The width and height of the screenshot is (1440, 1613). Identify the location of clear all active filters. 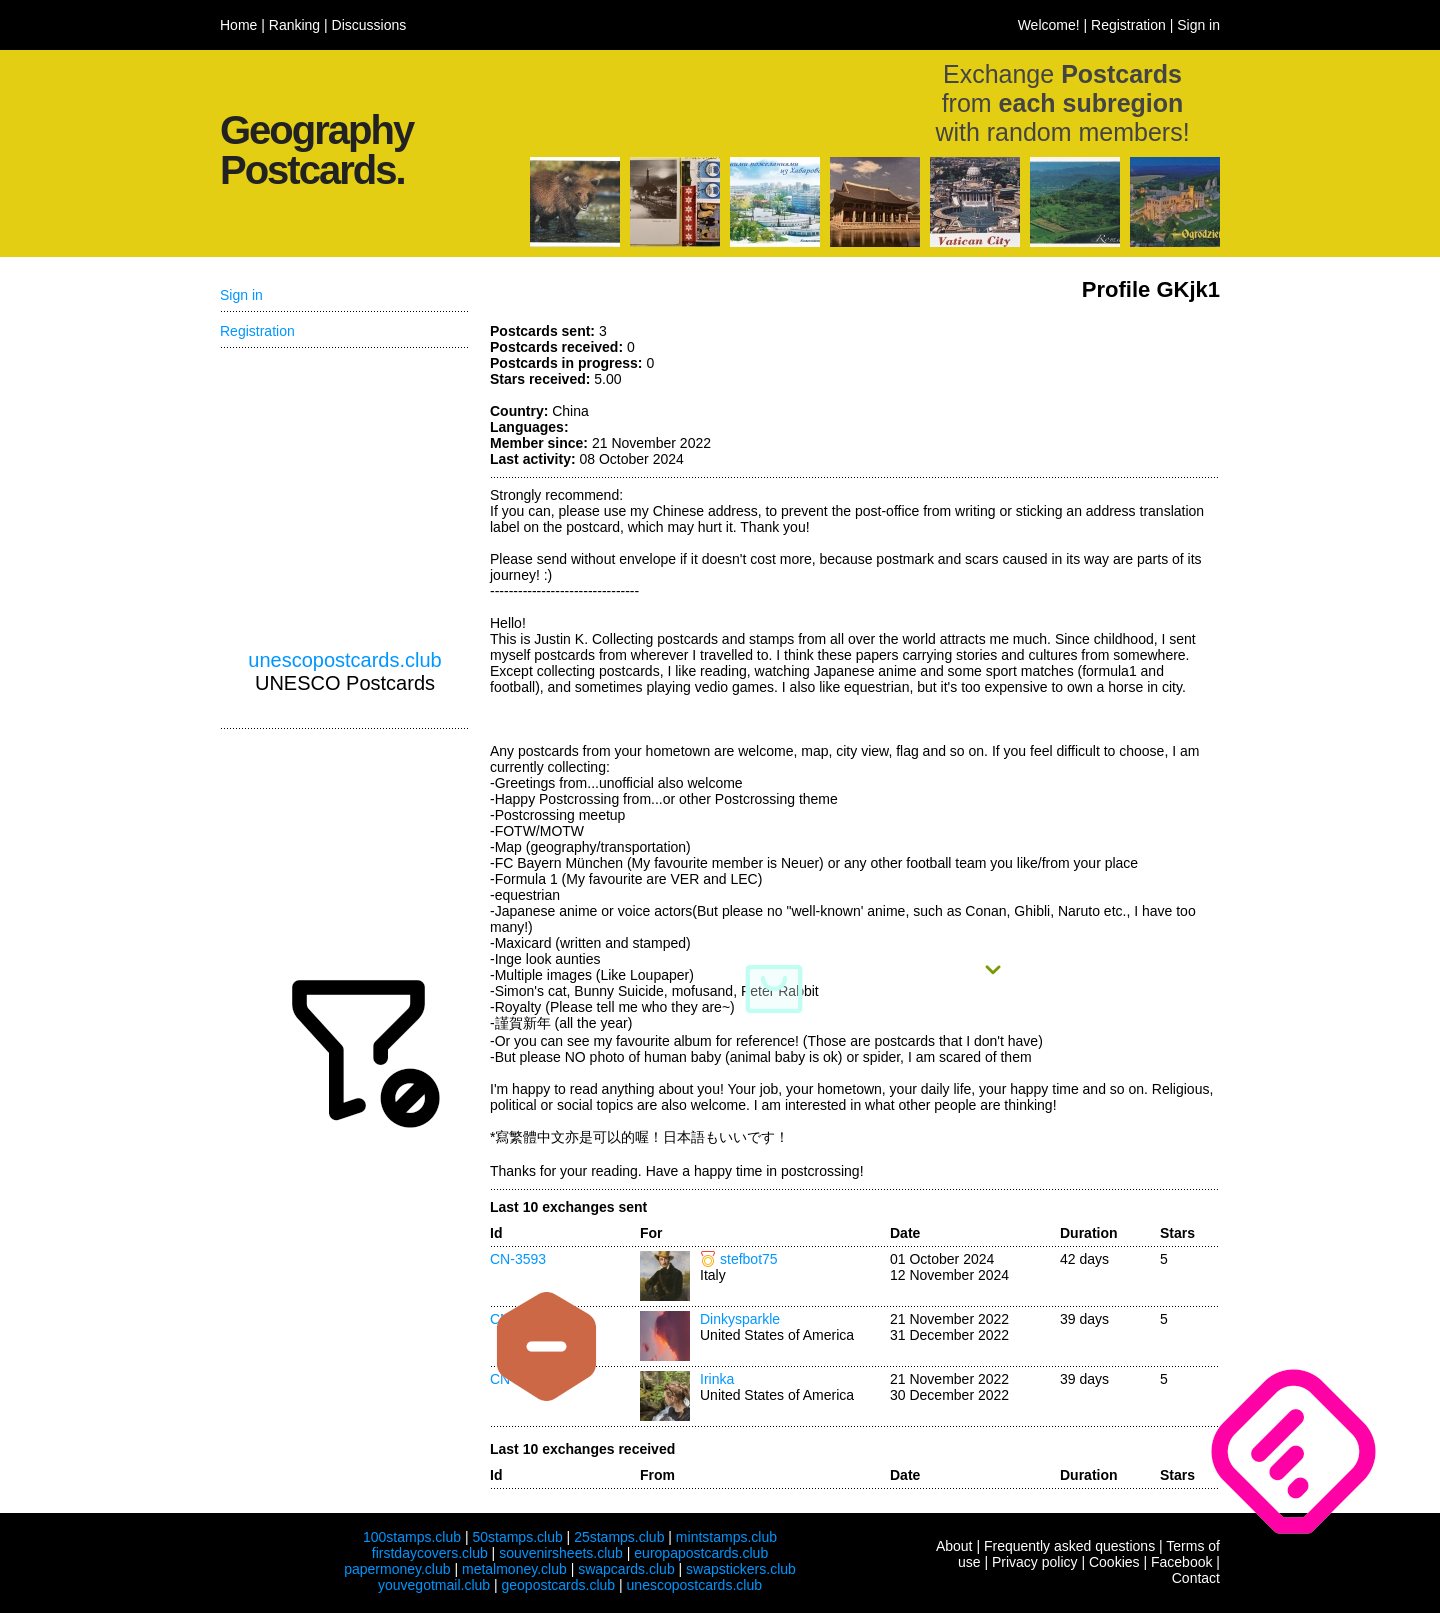
(358, 1046).